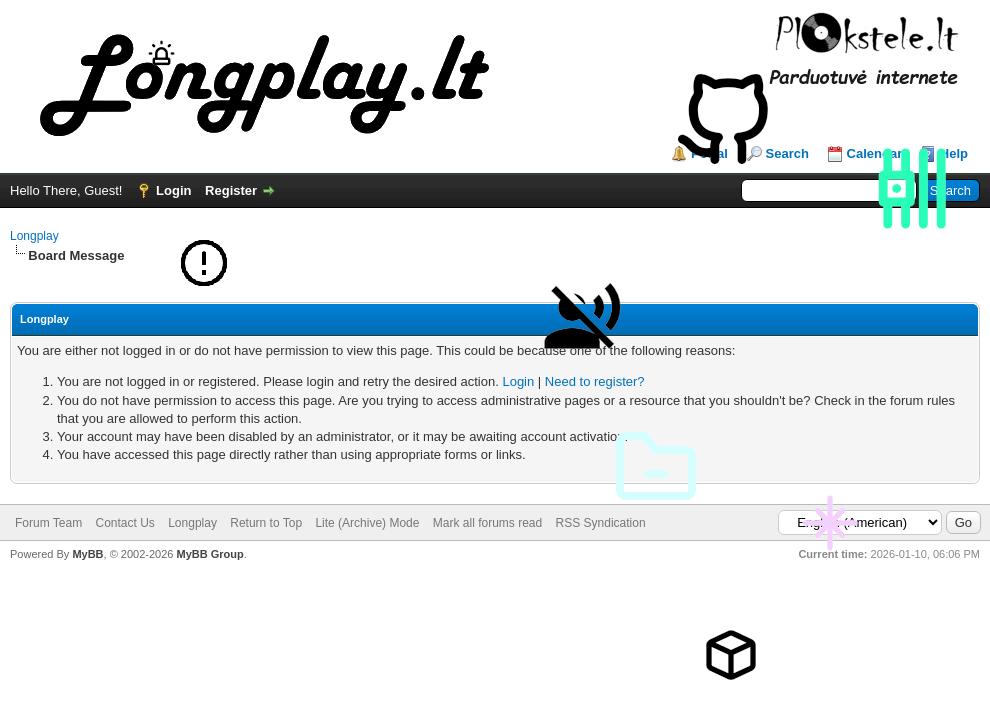 Image resolution: width=990 pixels, height=720 pixels. What do you see at coordinates (830, 523) in the screenshot?
I see `set or view your north star goal` at bounding box center [830, 523].